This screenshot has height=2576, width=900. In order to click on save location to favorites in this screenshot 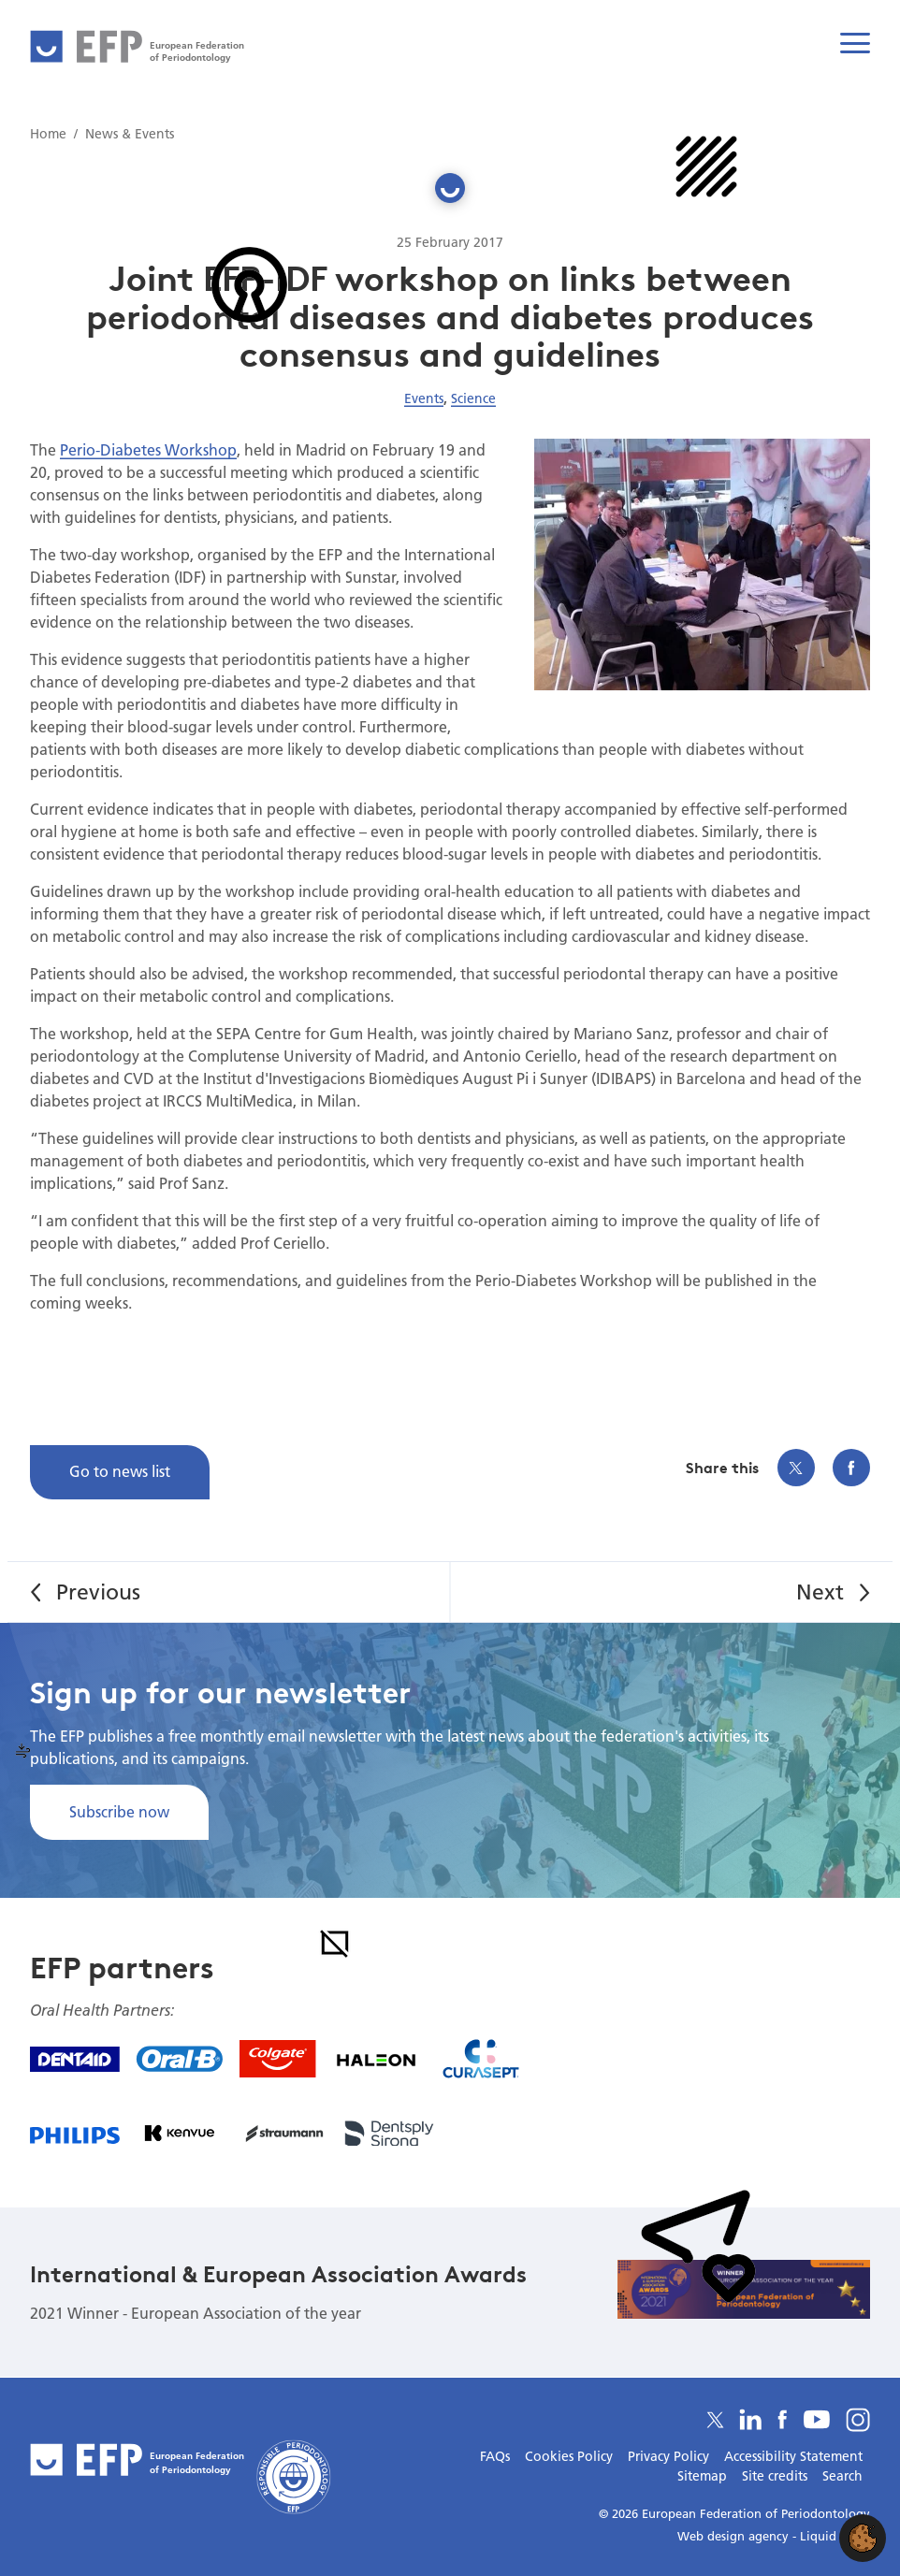, I will do `click(696, 2243)`.